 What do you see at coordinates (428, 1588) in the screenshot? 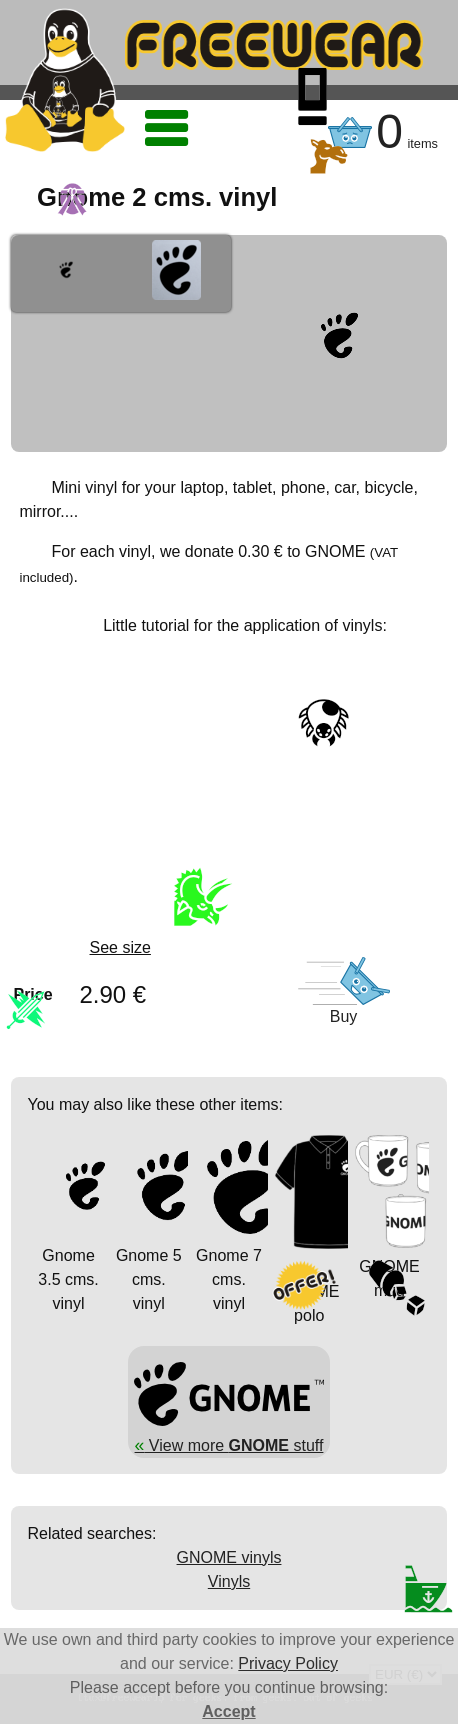
I see `access naval or maritime game features` at bounding box center [428, 1588].